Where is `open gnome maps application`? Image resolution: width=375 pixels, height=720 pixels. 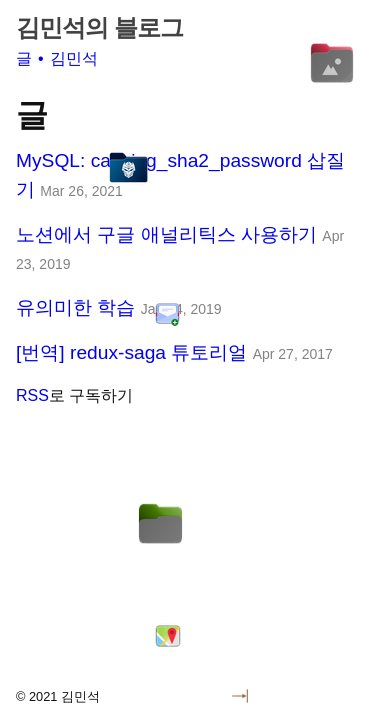
open gnome maps application is located at coordinates (168, 636).